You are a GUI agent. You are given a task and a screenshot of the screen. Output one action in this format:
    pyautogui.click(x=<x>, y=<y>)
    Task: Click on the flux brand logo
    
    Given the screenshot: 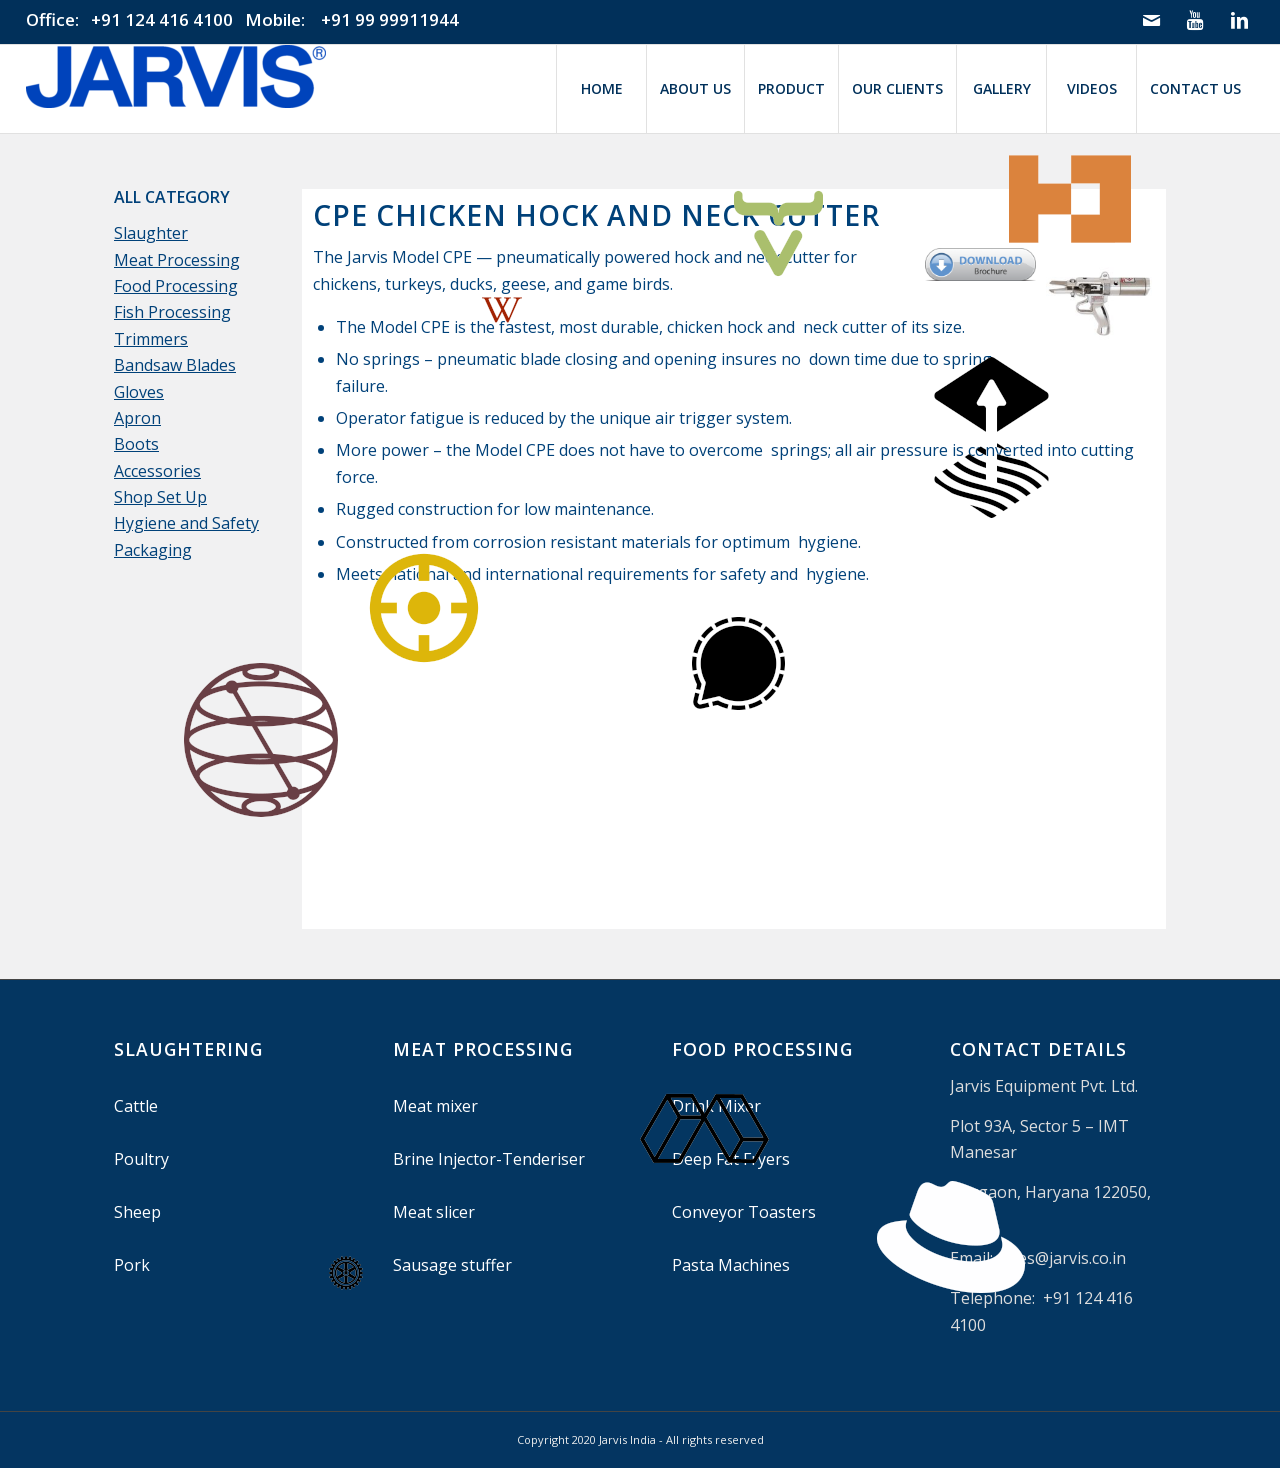 What is the action you would take?
    pyautogui.click(x=991, y=437)
    